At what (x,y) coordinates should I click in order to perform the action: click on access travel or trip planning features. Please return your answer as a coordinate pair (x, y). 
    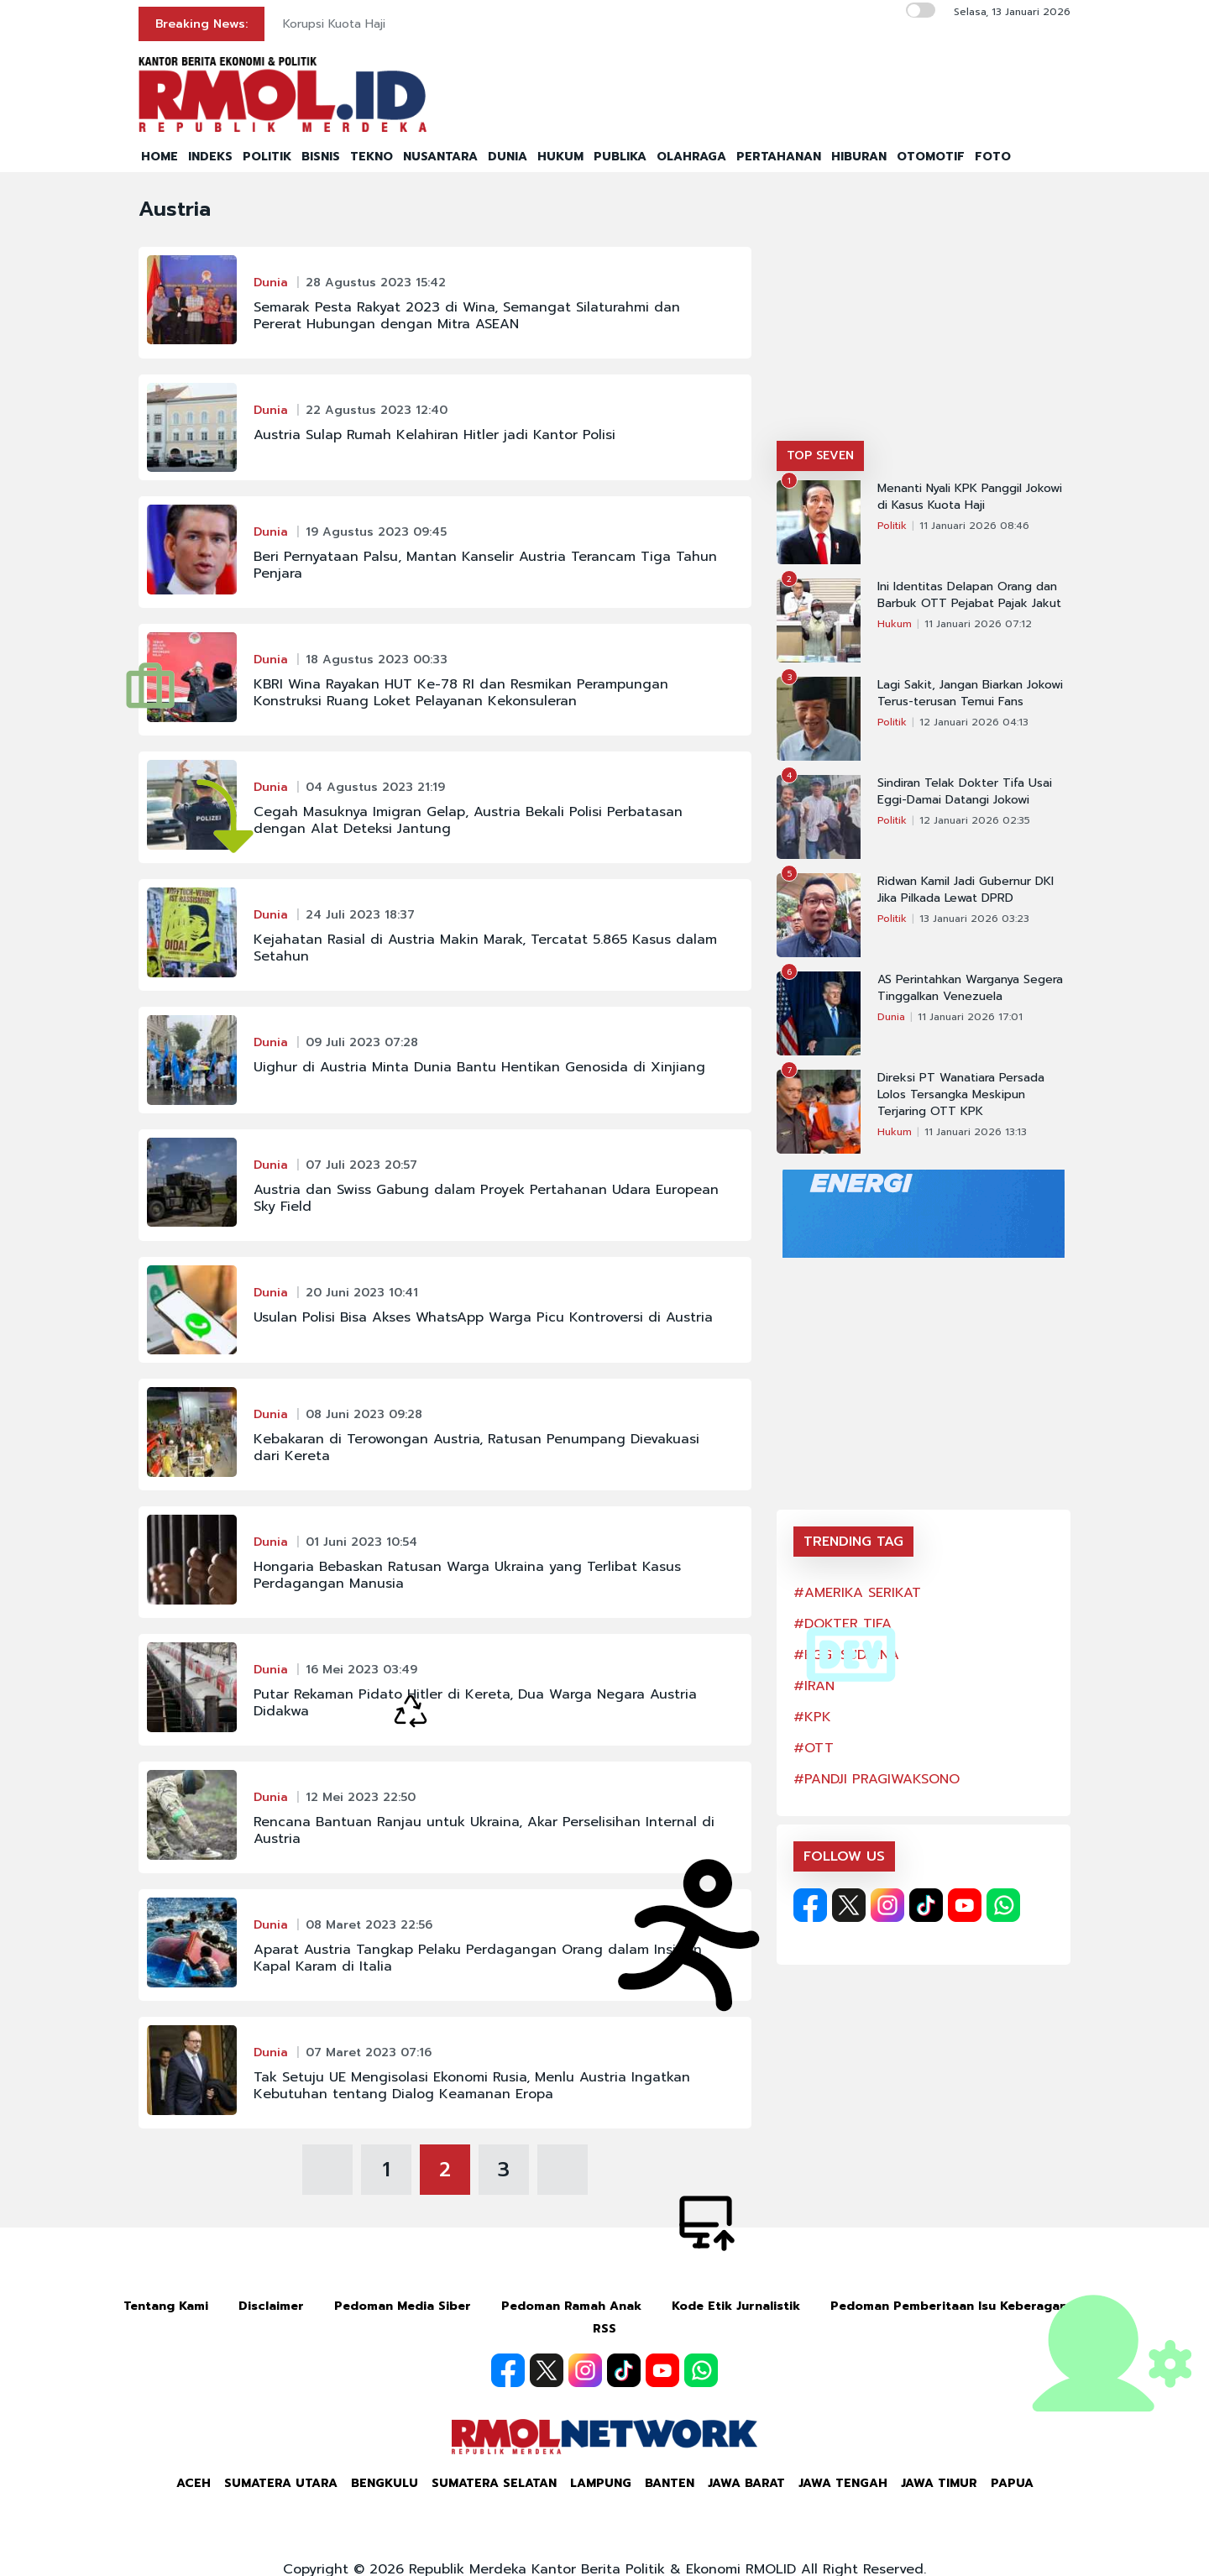
    Looking at the image, I should click on (150, 689).